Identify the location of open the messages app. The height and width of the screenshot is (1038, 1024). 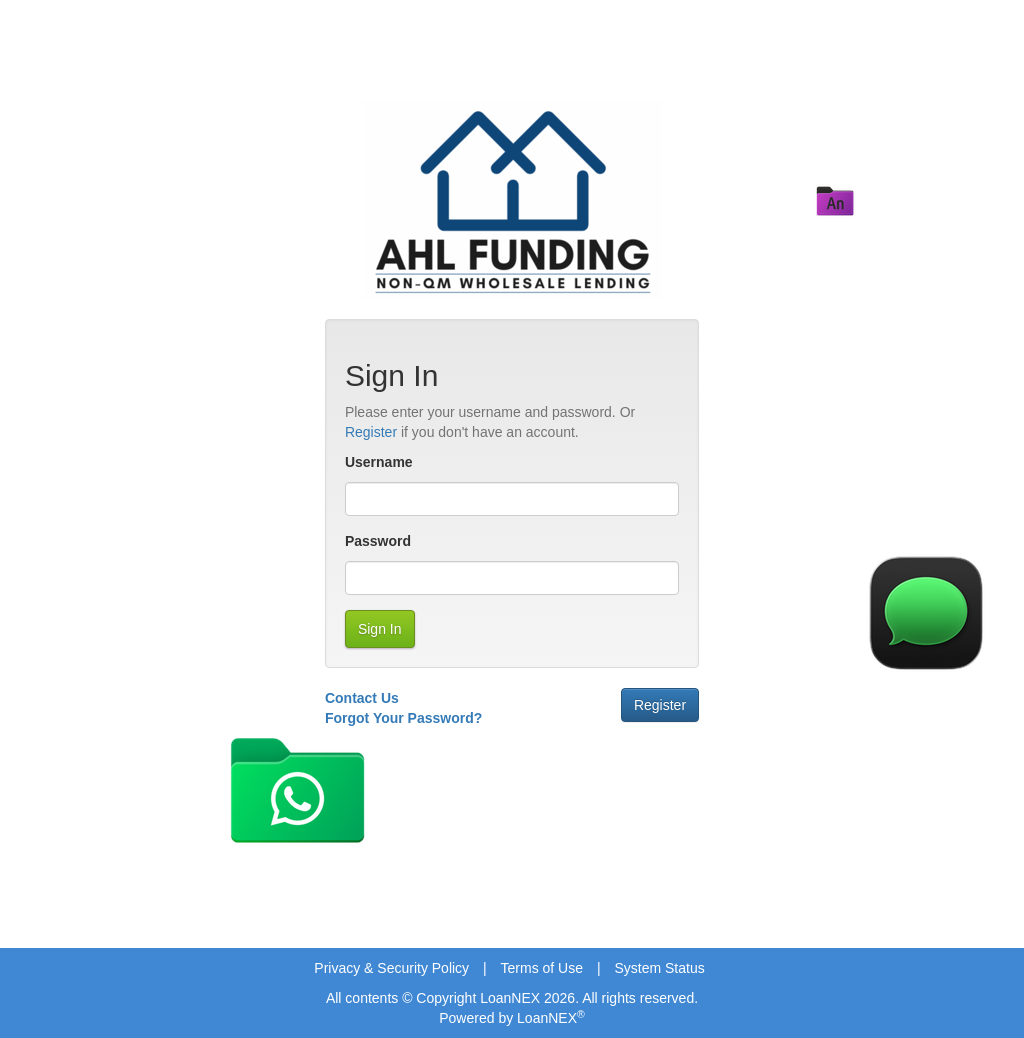
(926, 613).